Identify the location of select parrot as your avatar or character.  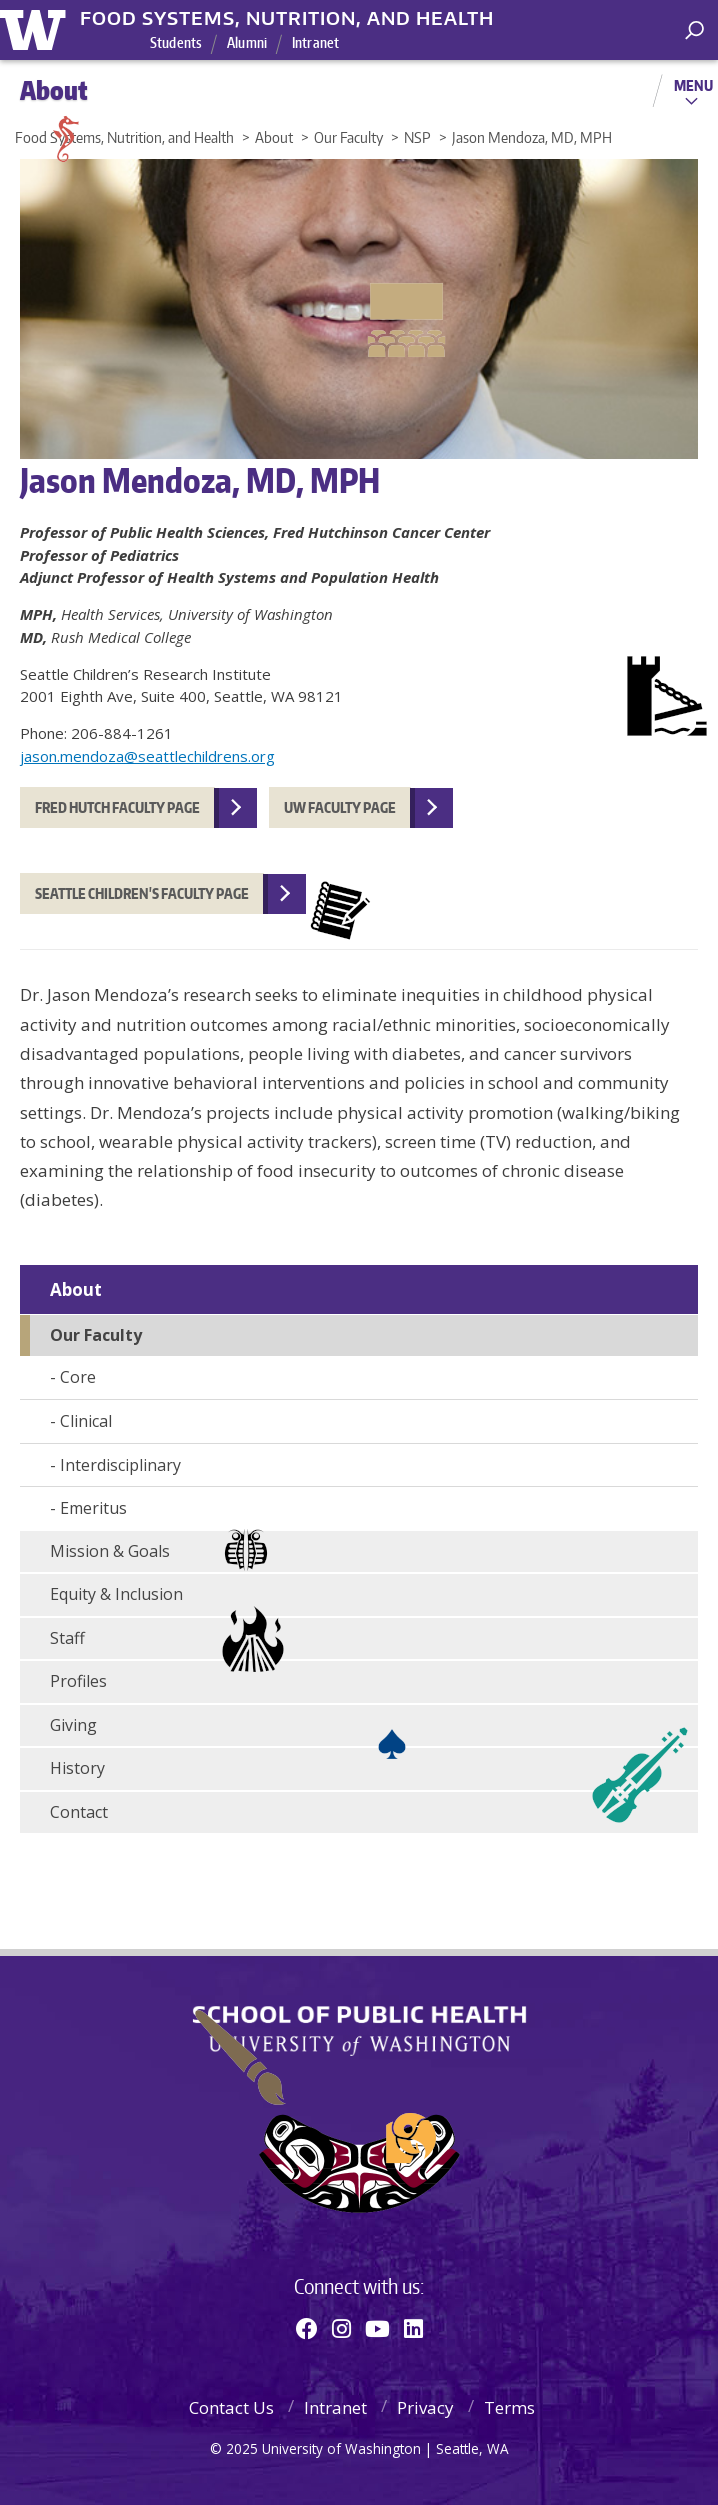
(411, 2138).